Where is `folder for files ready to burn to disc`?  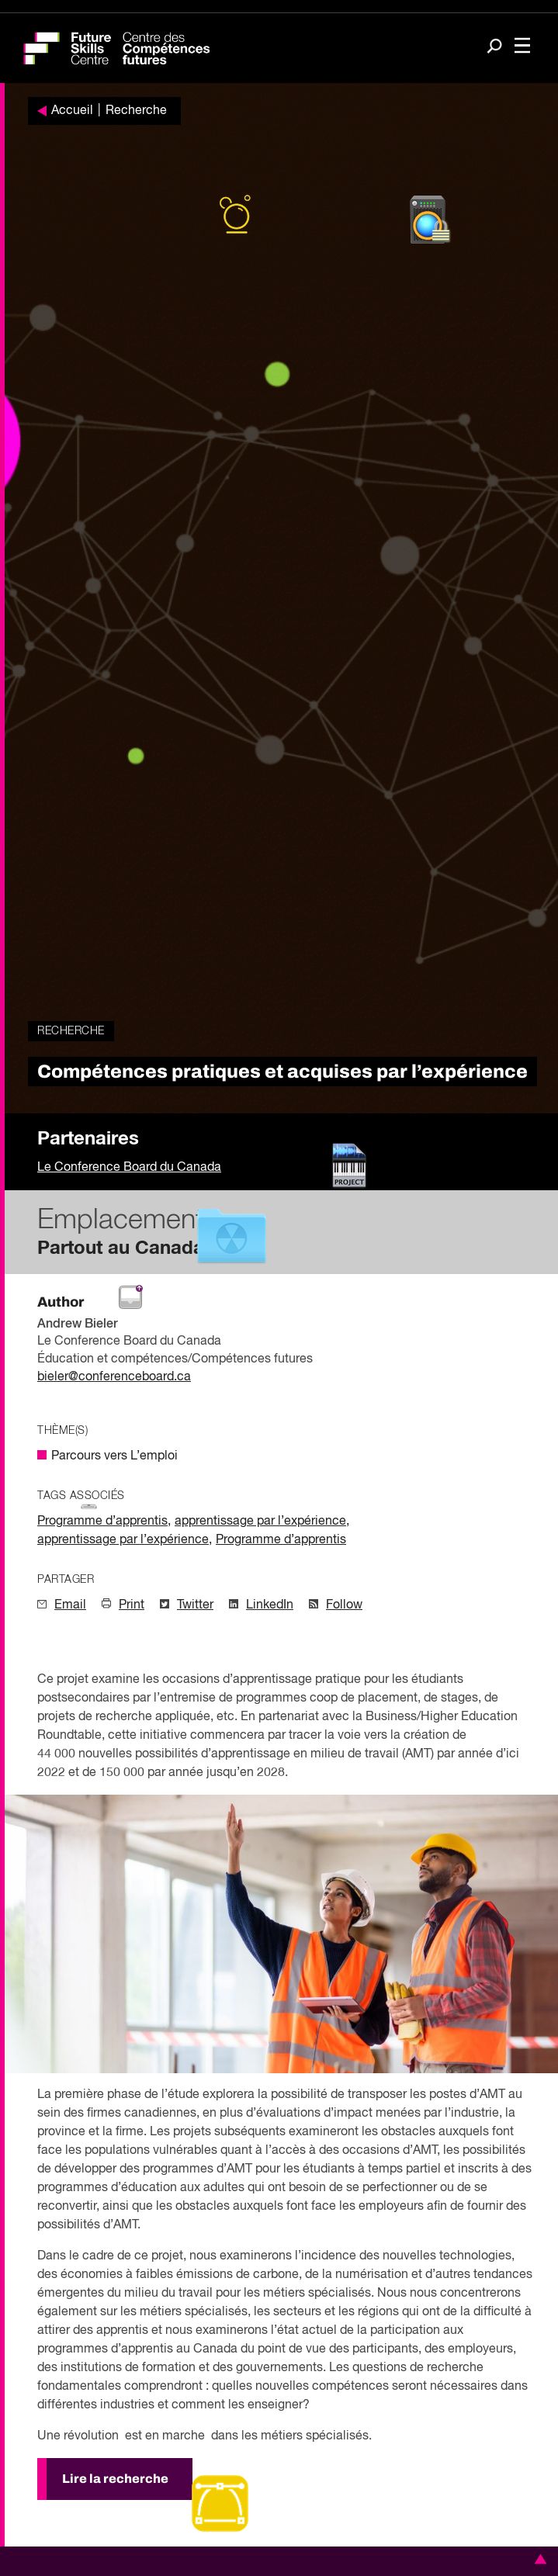 folder for files ready to burn to disc is located at coordinates (231, 1235).